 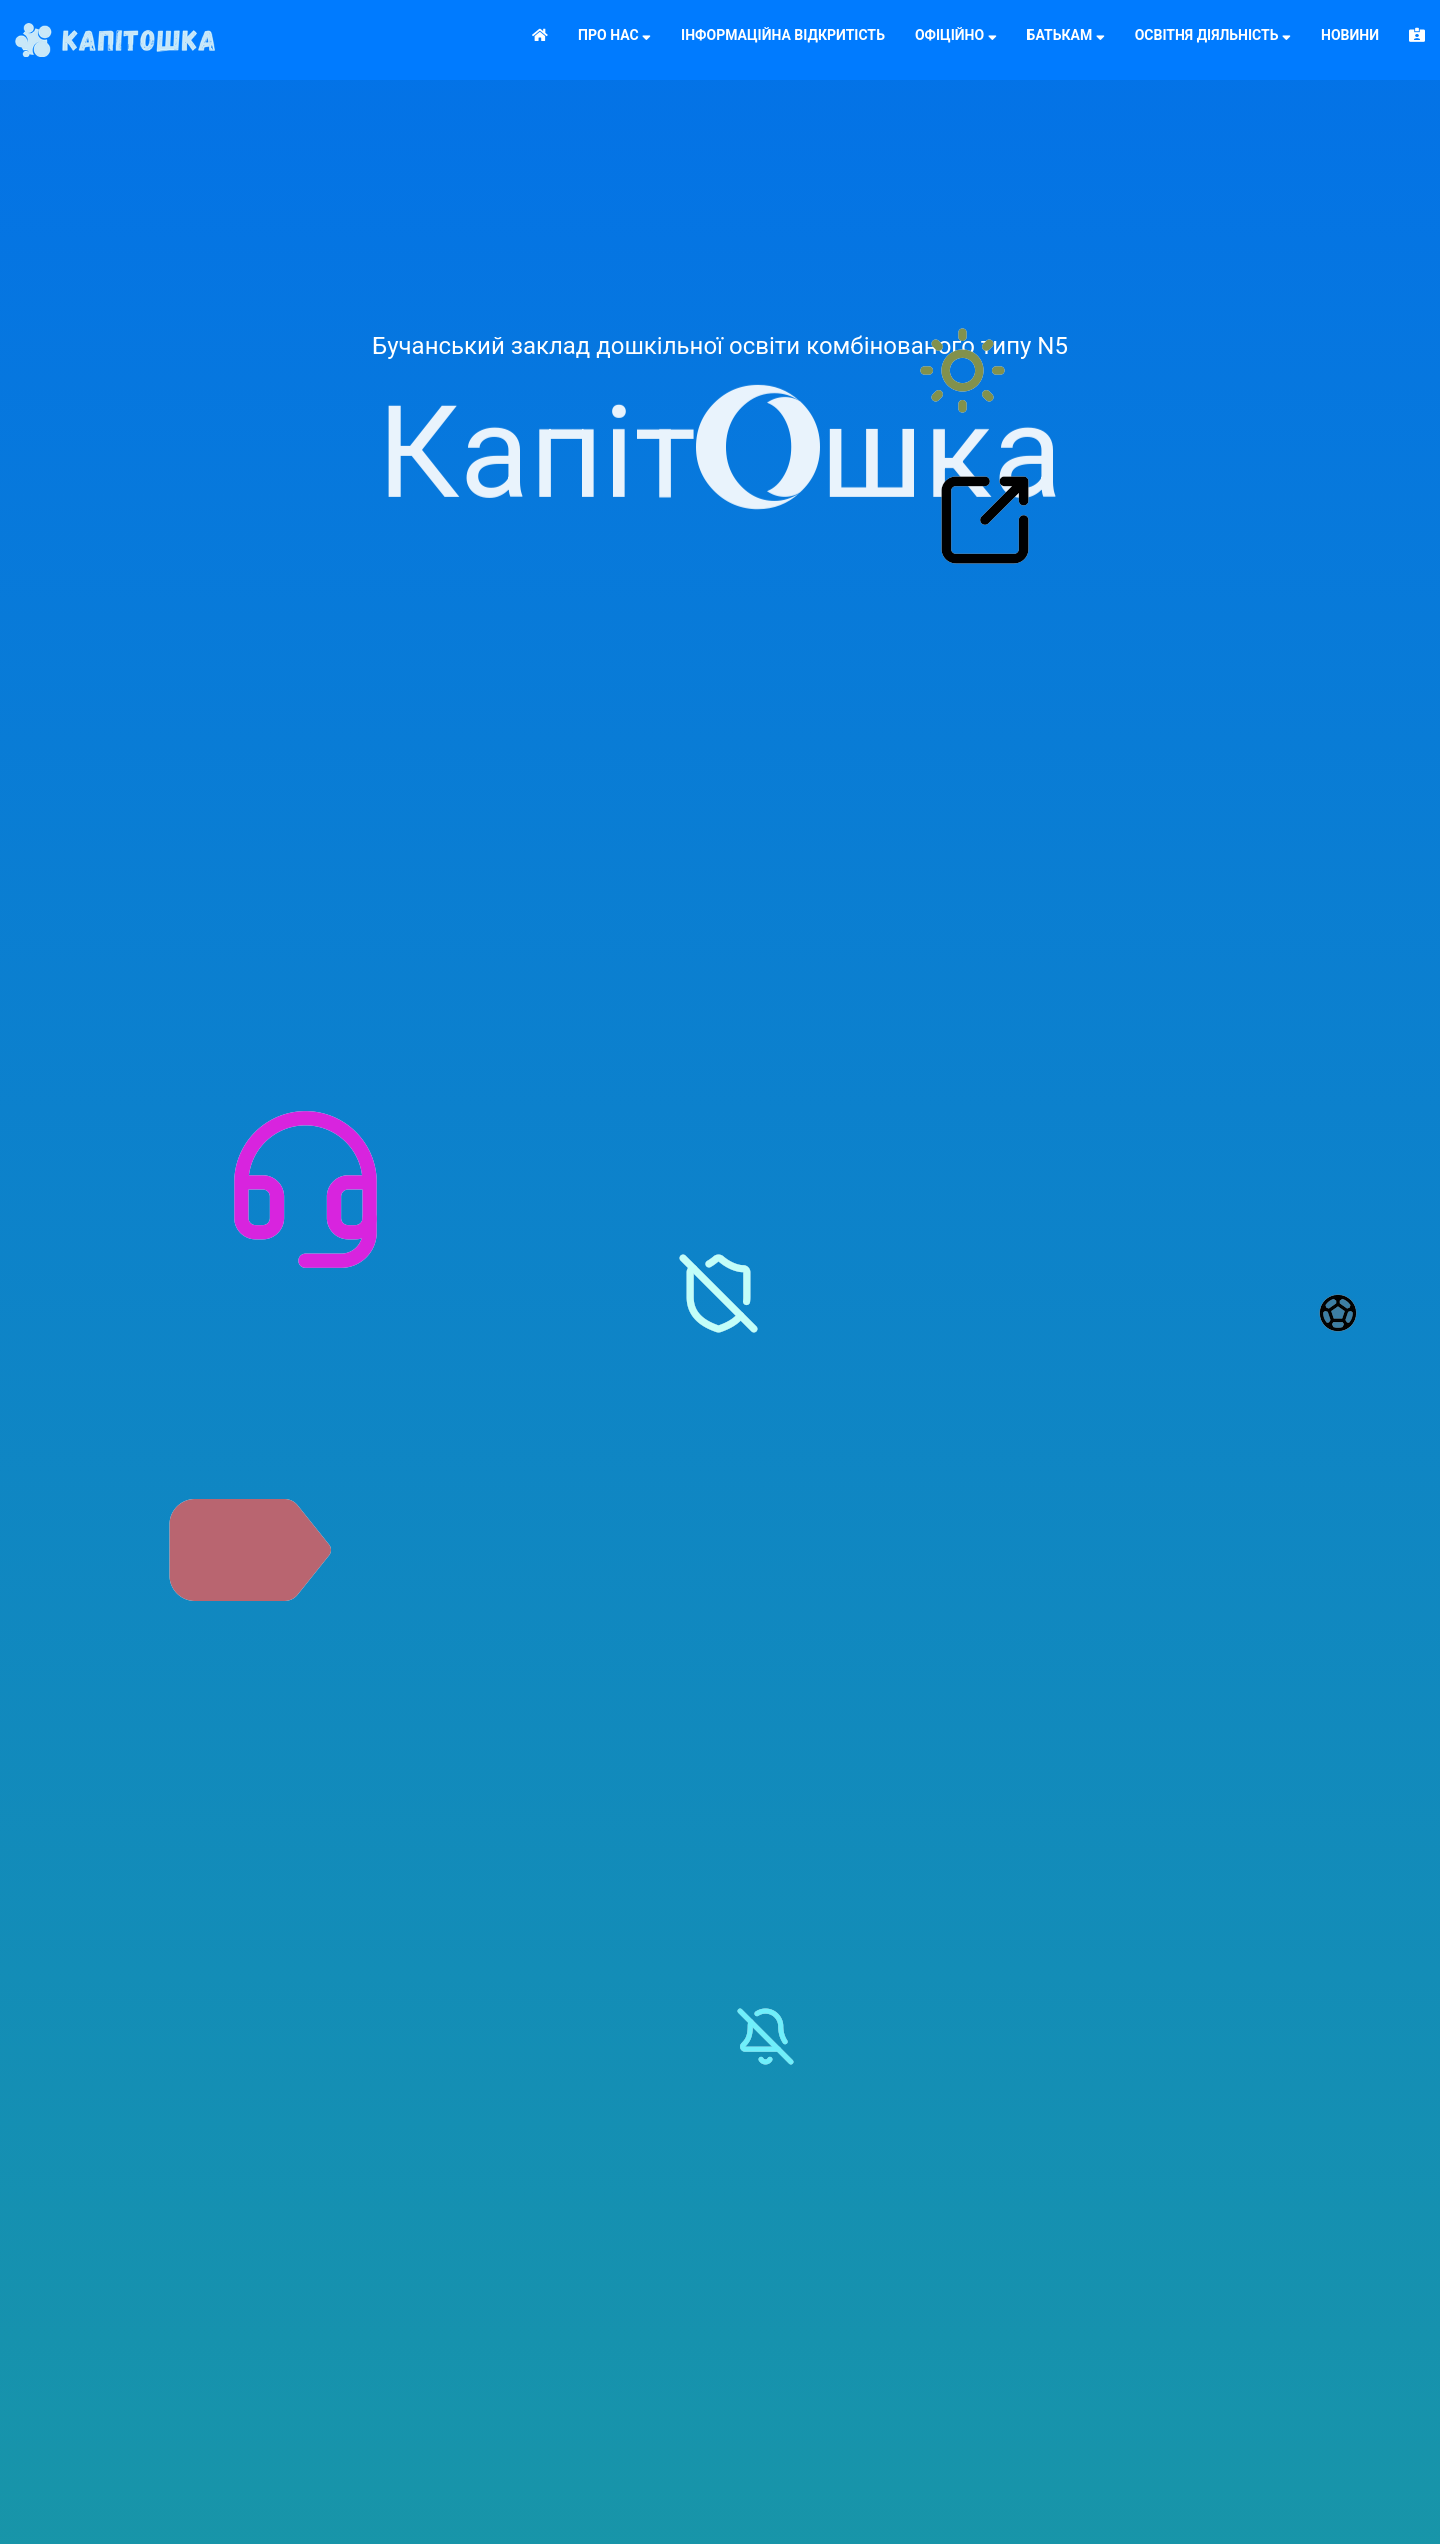 What do you see at coordinates (962, 370) in the screenshot?
I see `switch to light mode` at bounding box center [962, 370].